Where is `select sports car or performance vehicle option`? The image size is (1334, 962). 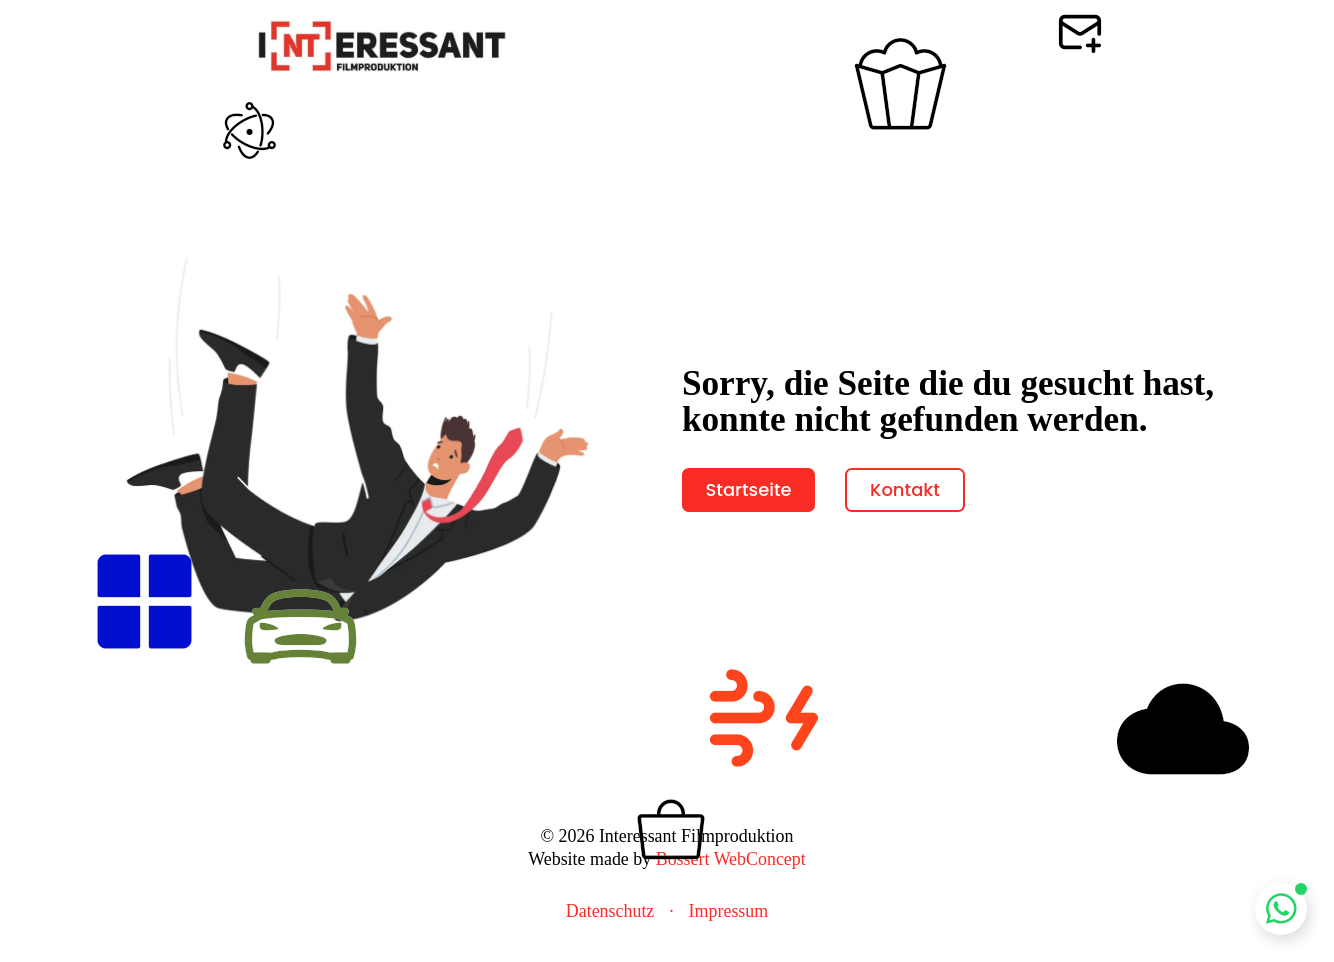 select sports car or performance vehicle option is located at coordinates (300, 626).